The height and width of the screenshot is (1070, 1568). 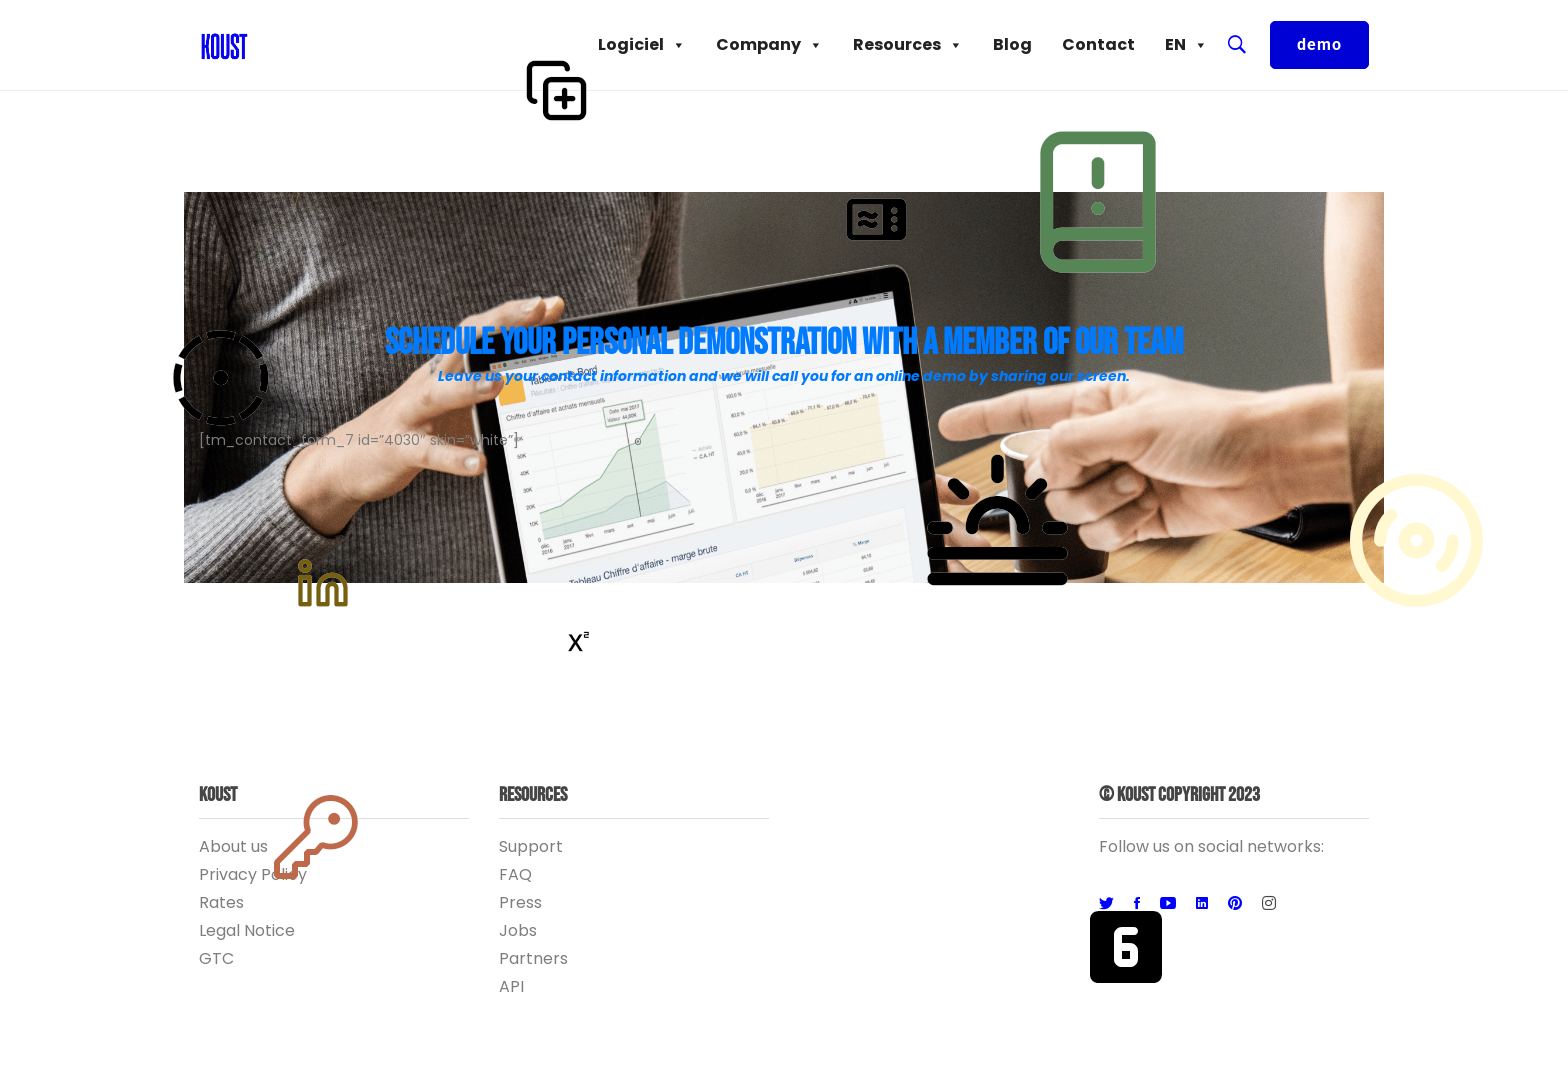 What do you see at coordinates (1416, 540) in the screenshot?
I see `play or access music library` at bounding box center [1416, 540].